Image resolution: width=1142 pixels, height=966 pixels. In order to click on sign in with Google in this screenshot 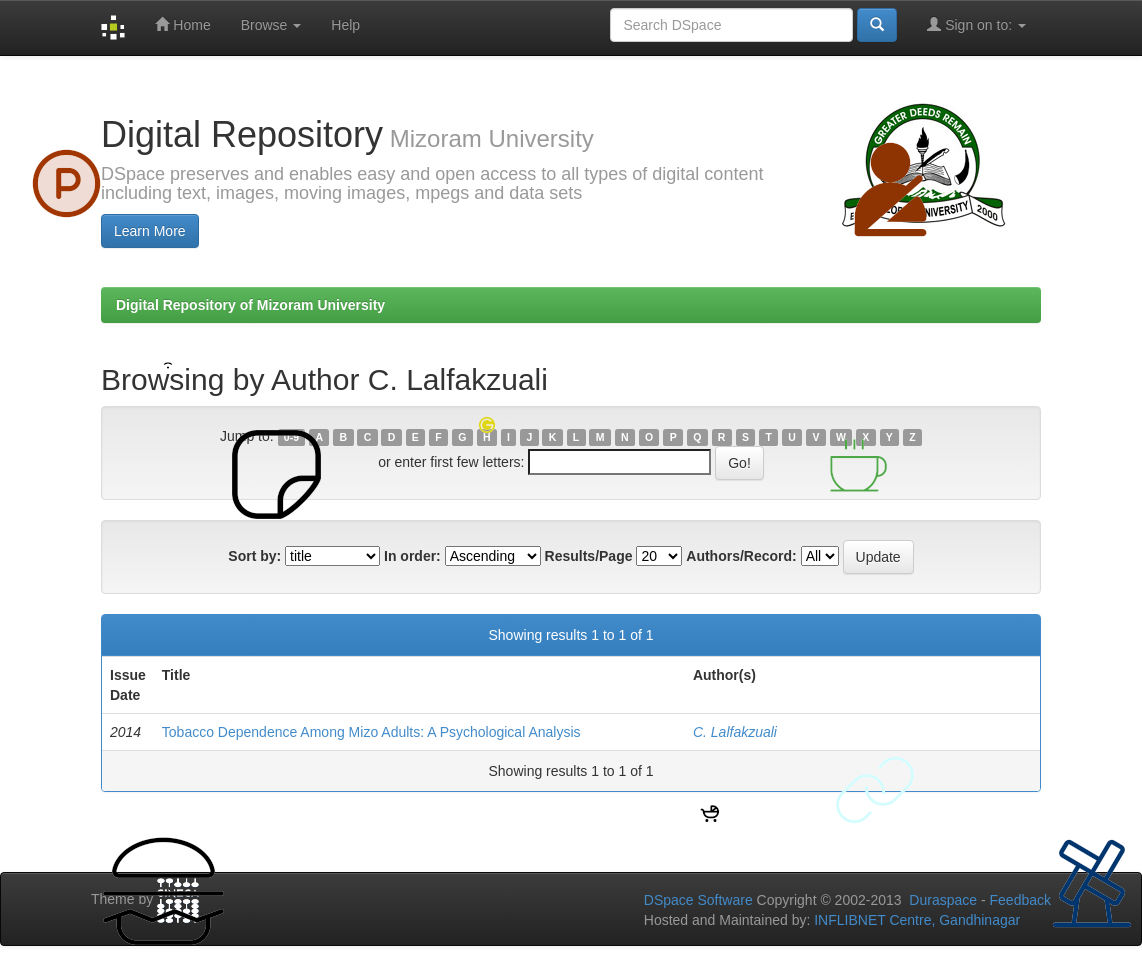, I will do `click(487, 425)`.